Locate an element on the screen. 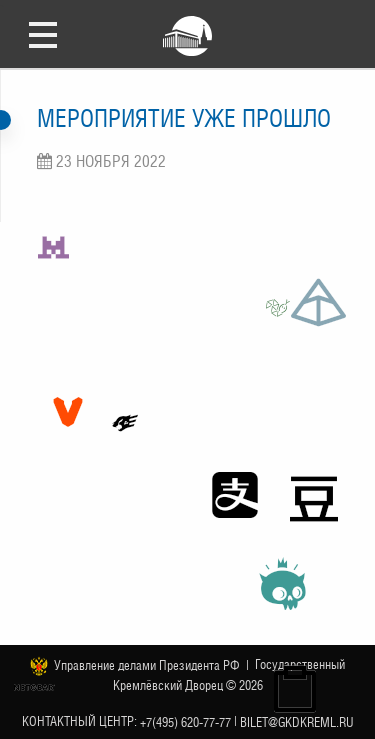  Mistral AI logo is located at coordinates (53, 247).